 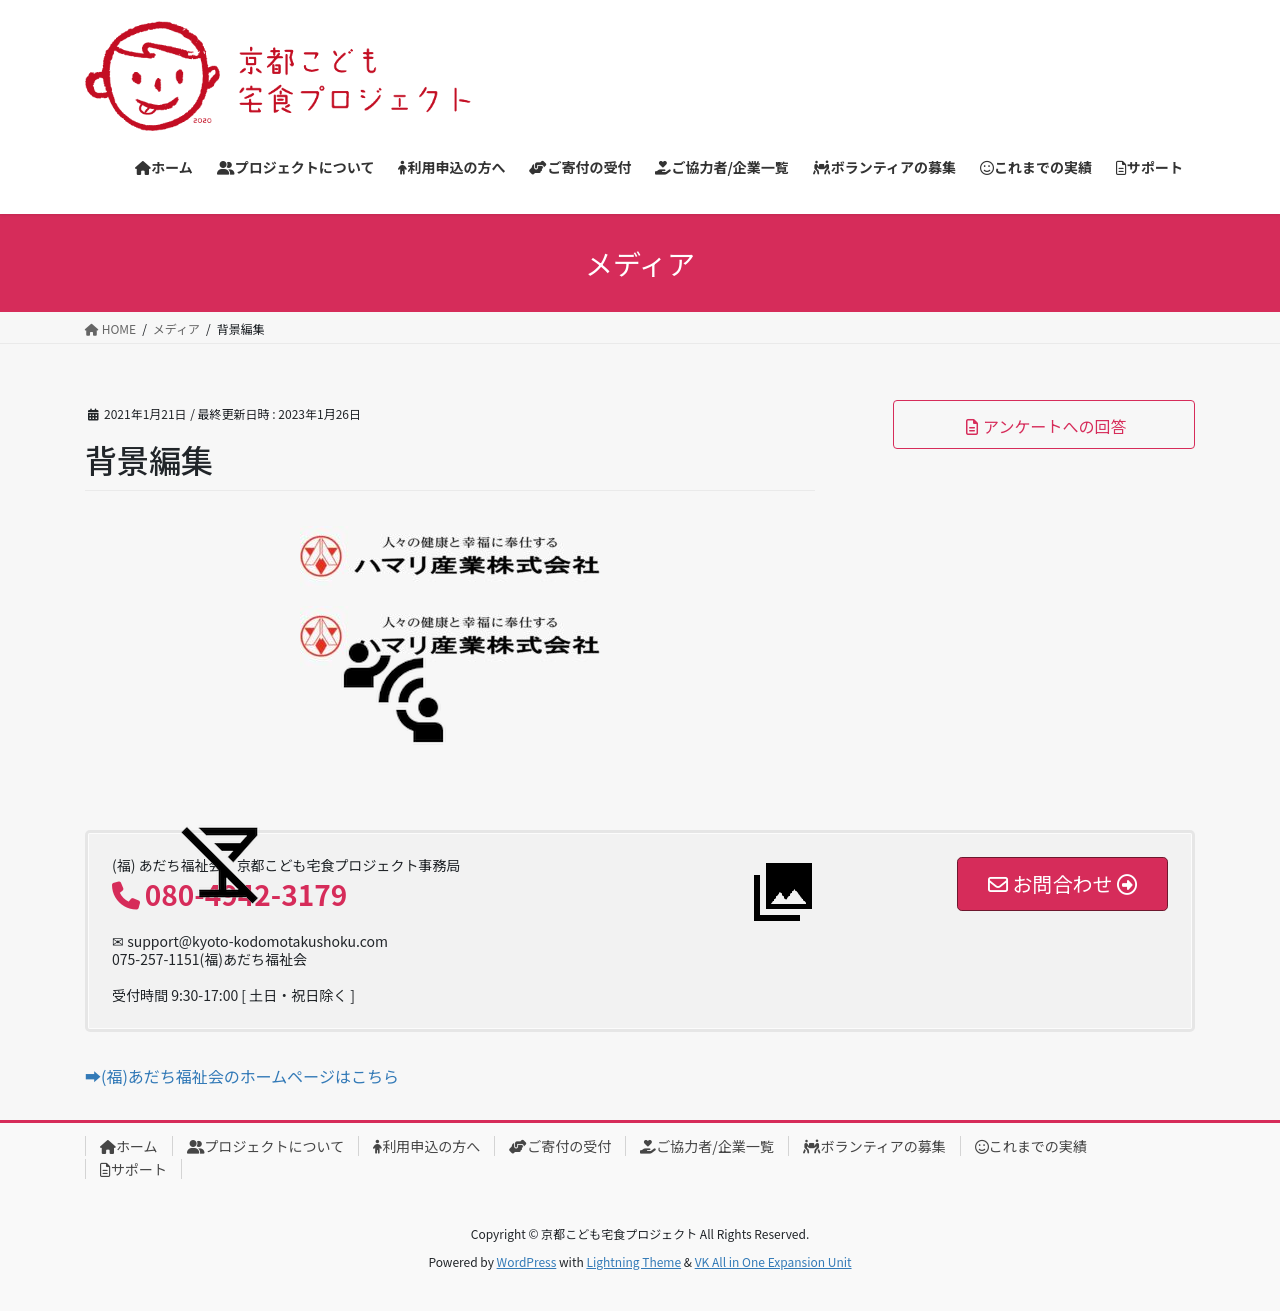 What do you see at coordinates (783, 892) in the screenshot?
I see `access your photo library` at bounding box center [783, 892].